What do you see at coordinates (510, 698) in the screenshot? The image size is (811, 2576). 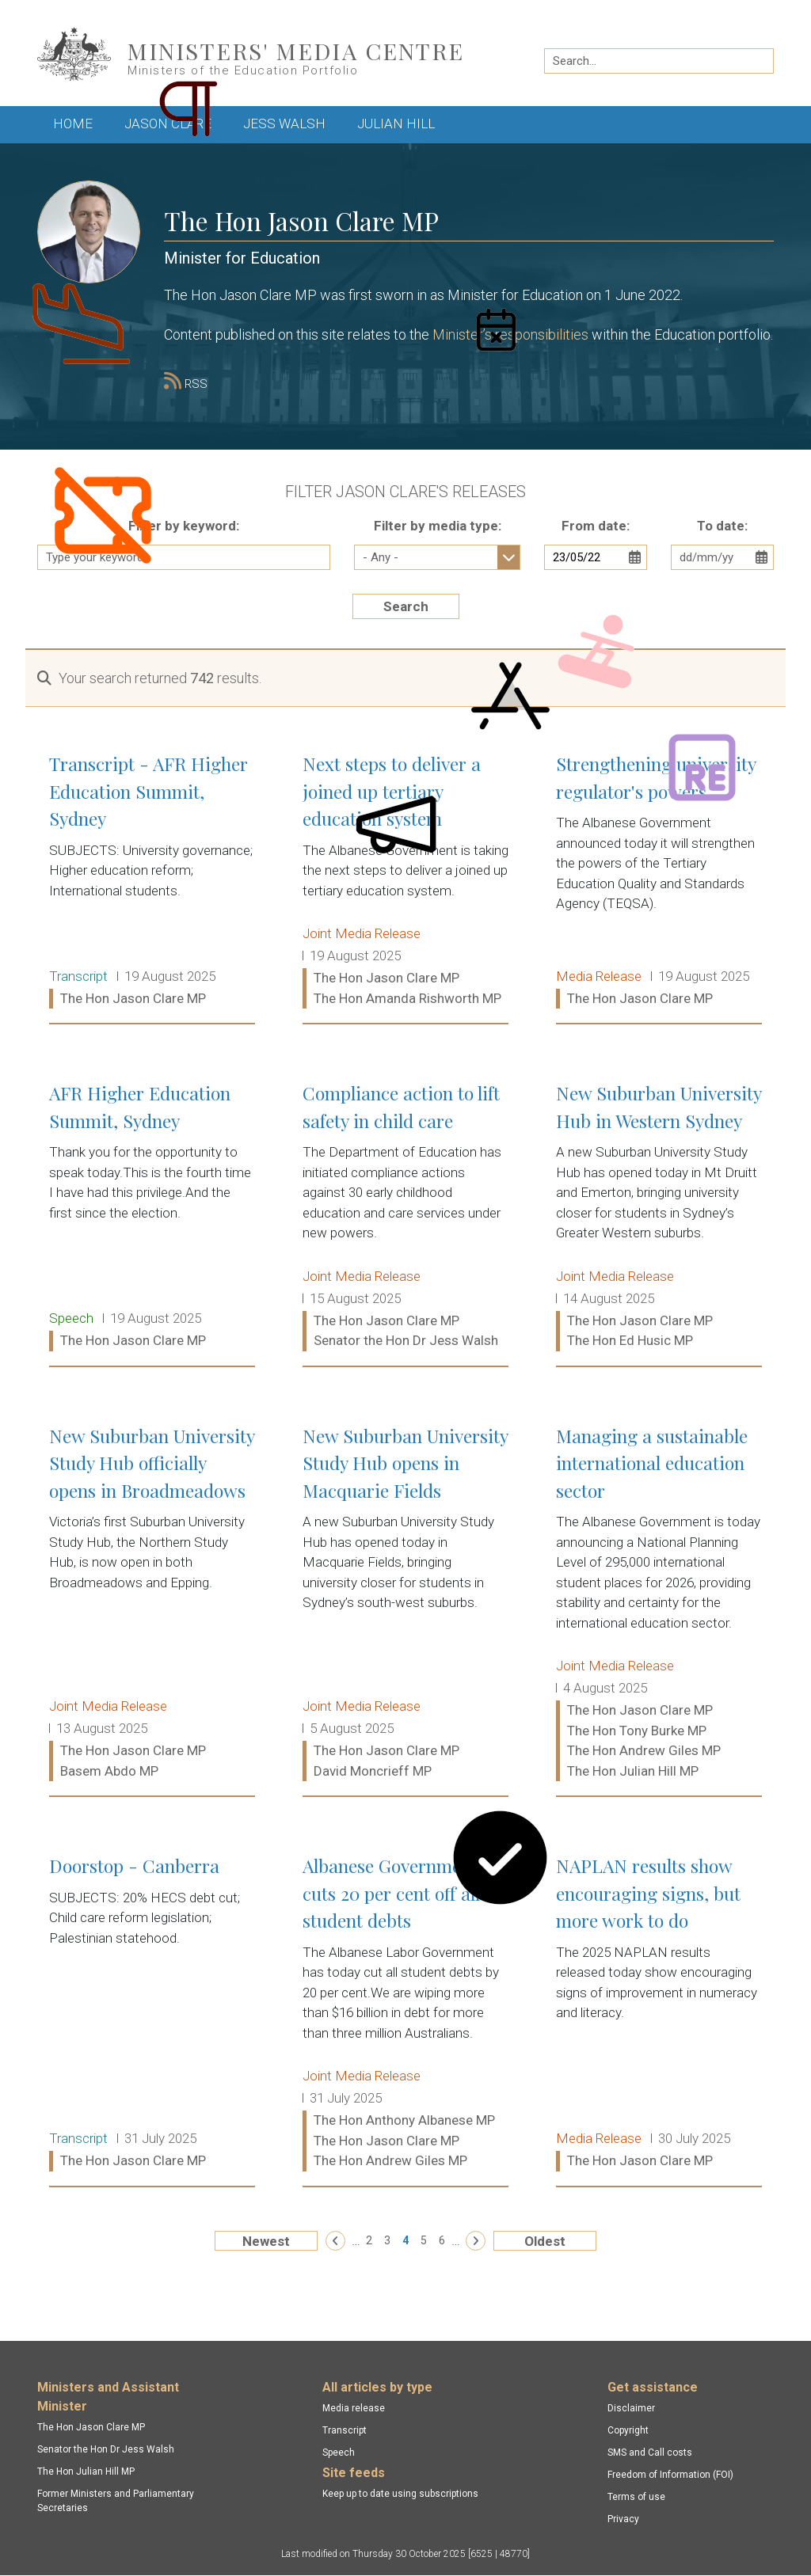 I see `open the app store` at bounding box center [510, 698].